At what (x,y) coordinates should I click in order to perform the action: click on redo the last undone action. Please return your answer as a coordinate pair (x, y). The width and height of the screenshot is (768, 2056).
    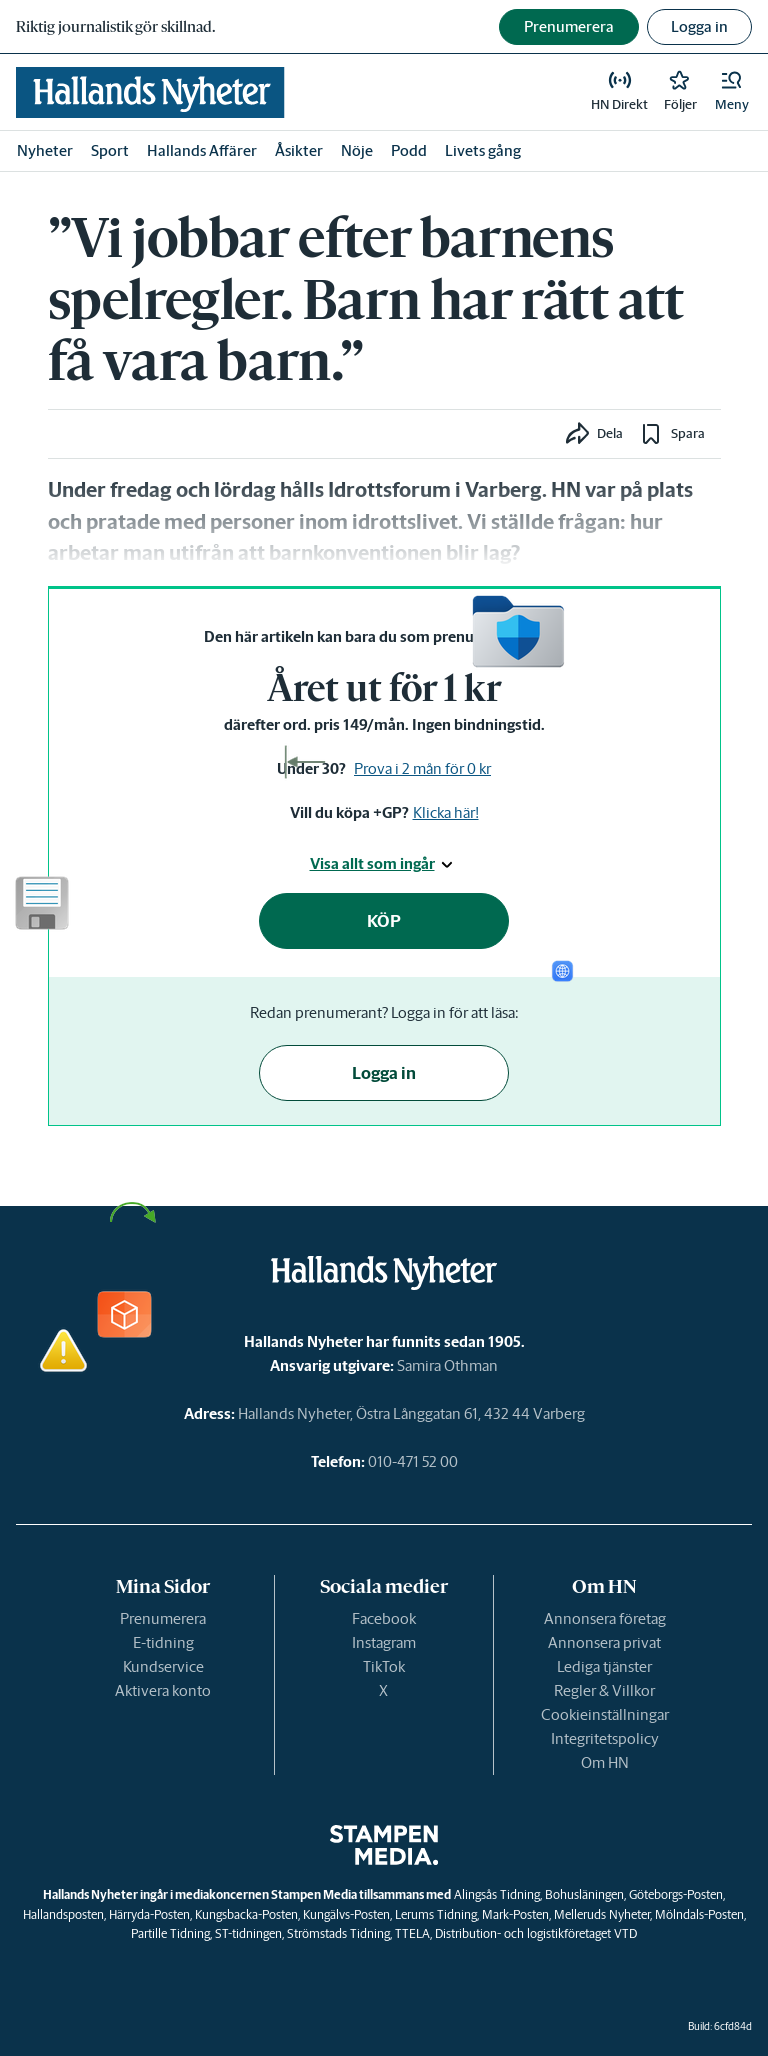
    Looking at the image, I should click on (133, 1212).